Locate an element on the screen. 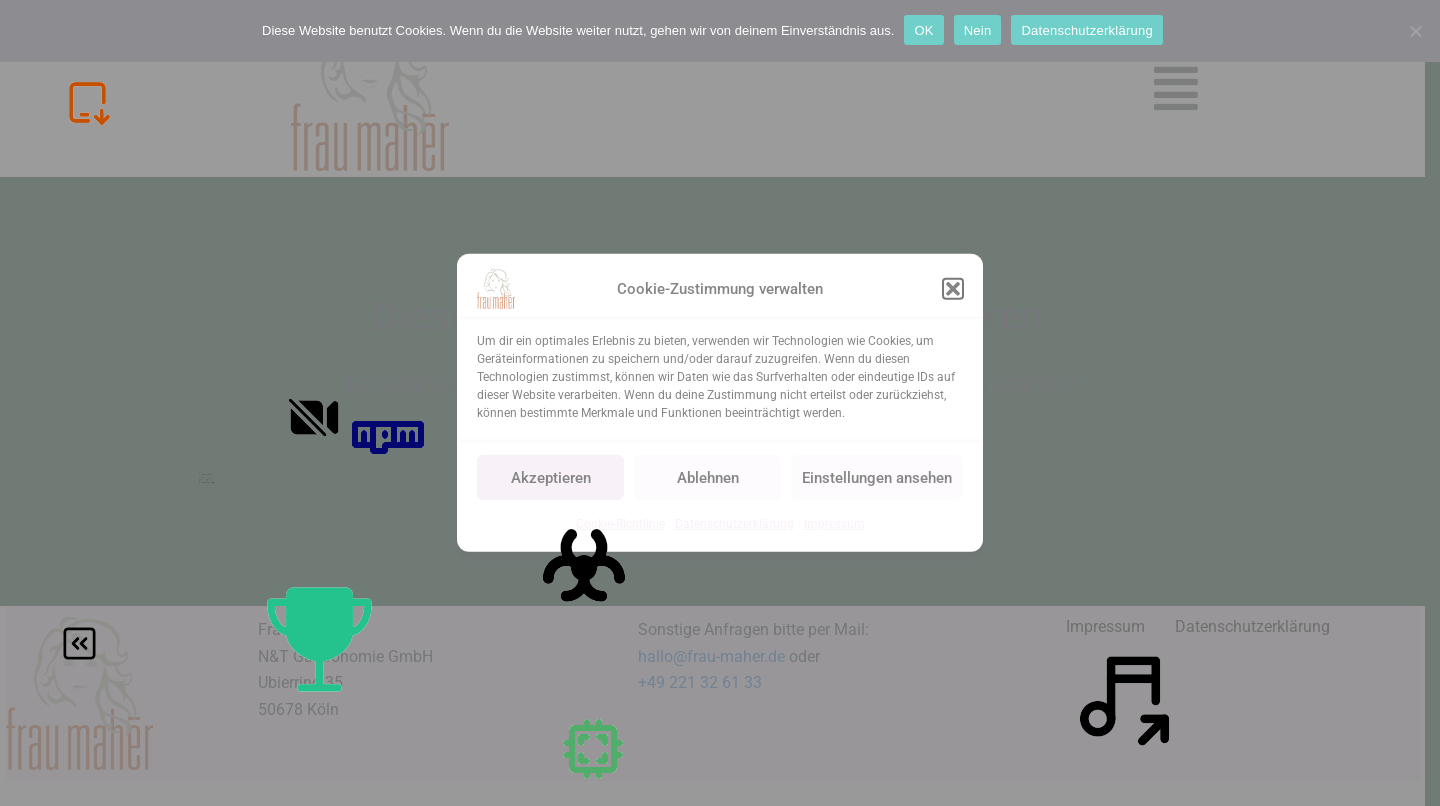 This screenshot has width=1440, height=806. view panorama or wide-angle photos is located at coordinates (206, 478).